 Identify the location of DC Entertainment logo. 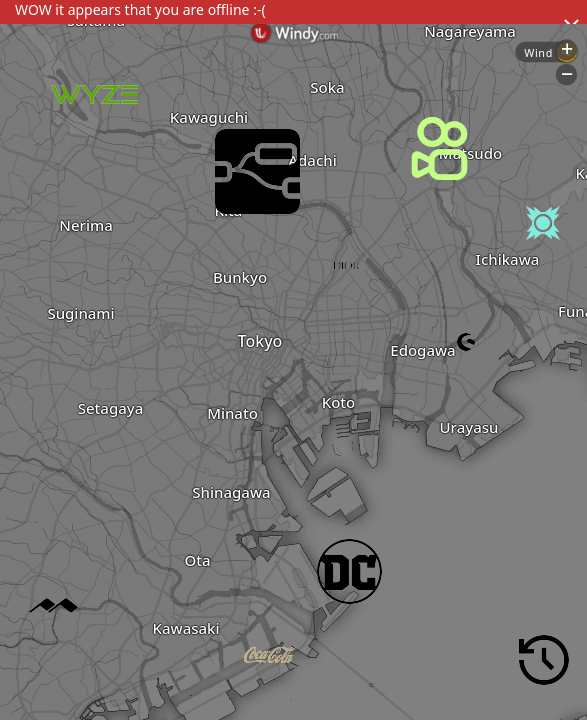
(349, 571).